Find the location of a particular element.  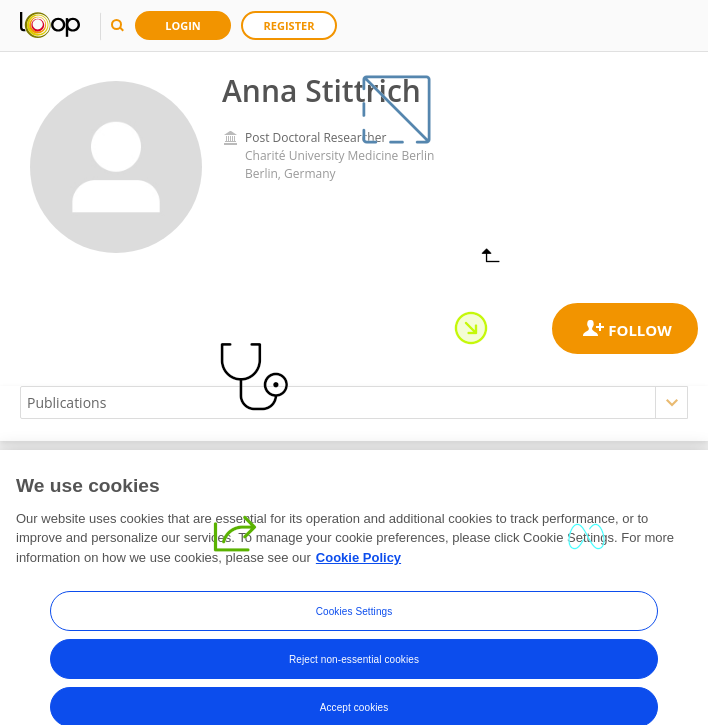

navigate to the next item or section is located at coordinates (471, 328).